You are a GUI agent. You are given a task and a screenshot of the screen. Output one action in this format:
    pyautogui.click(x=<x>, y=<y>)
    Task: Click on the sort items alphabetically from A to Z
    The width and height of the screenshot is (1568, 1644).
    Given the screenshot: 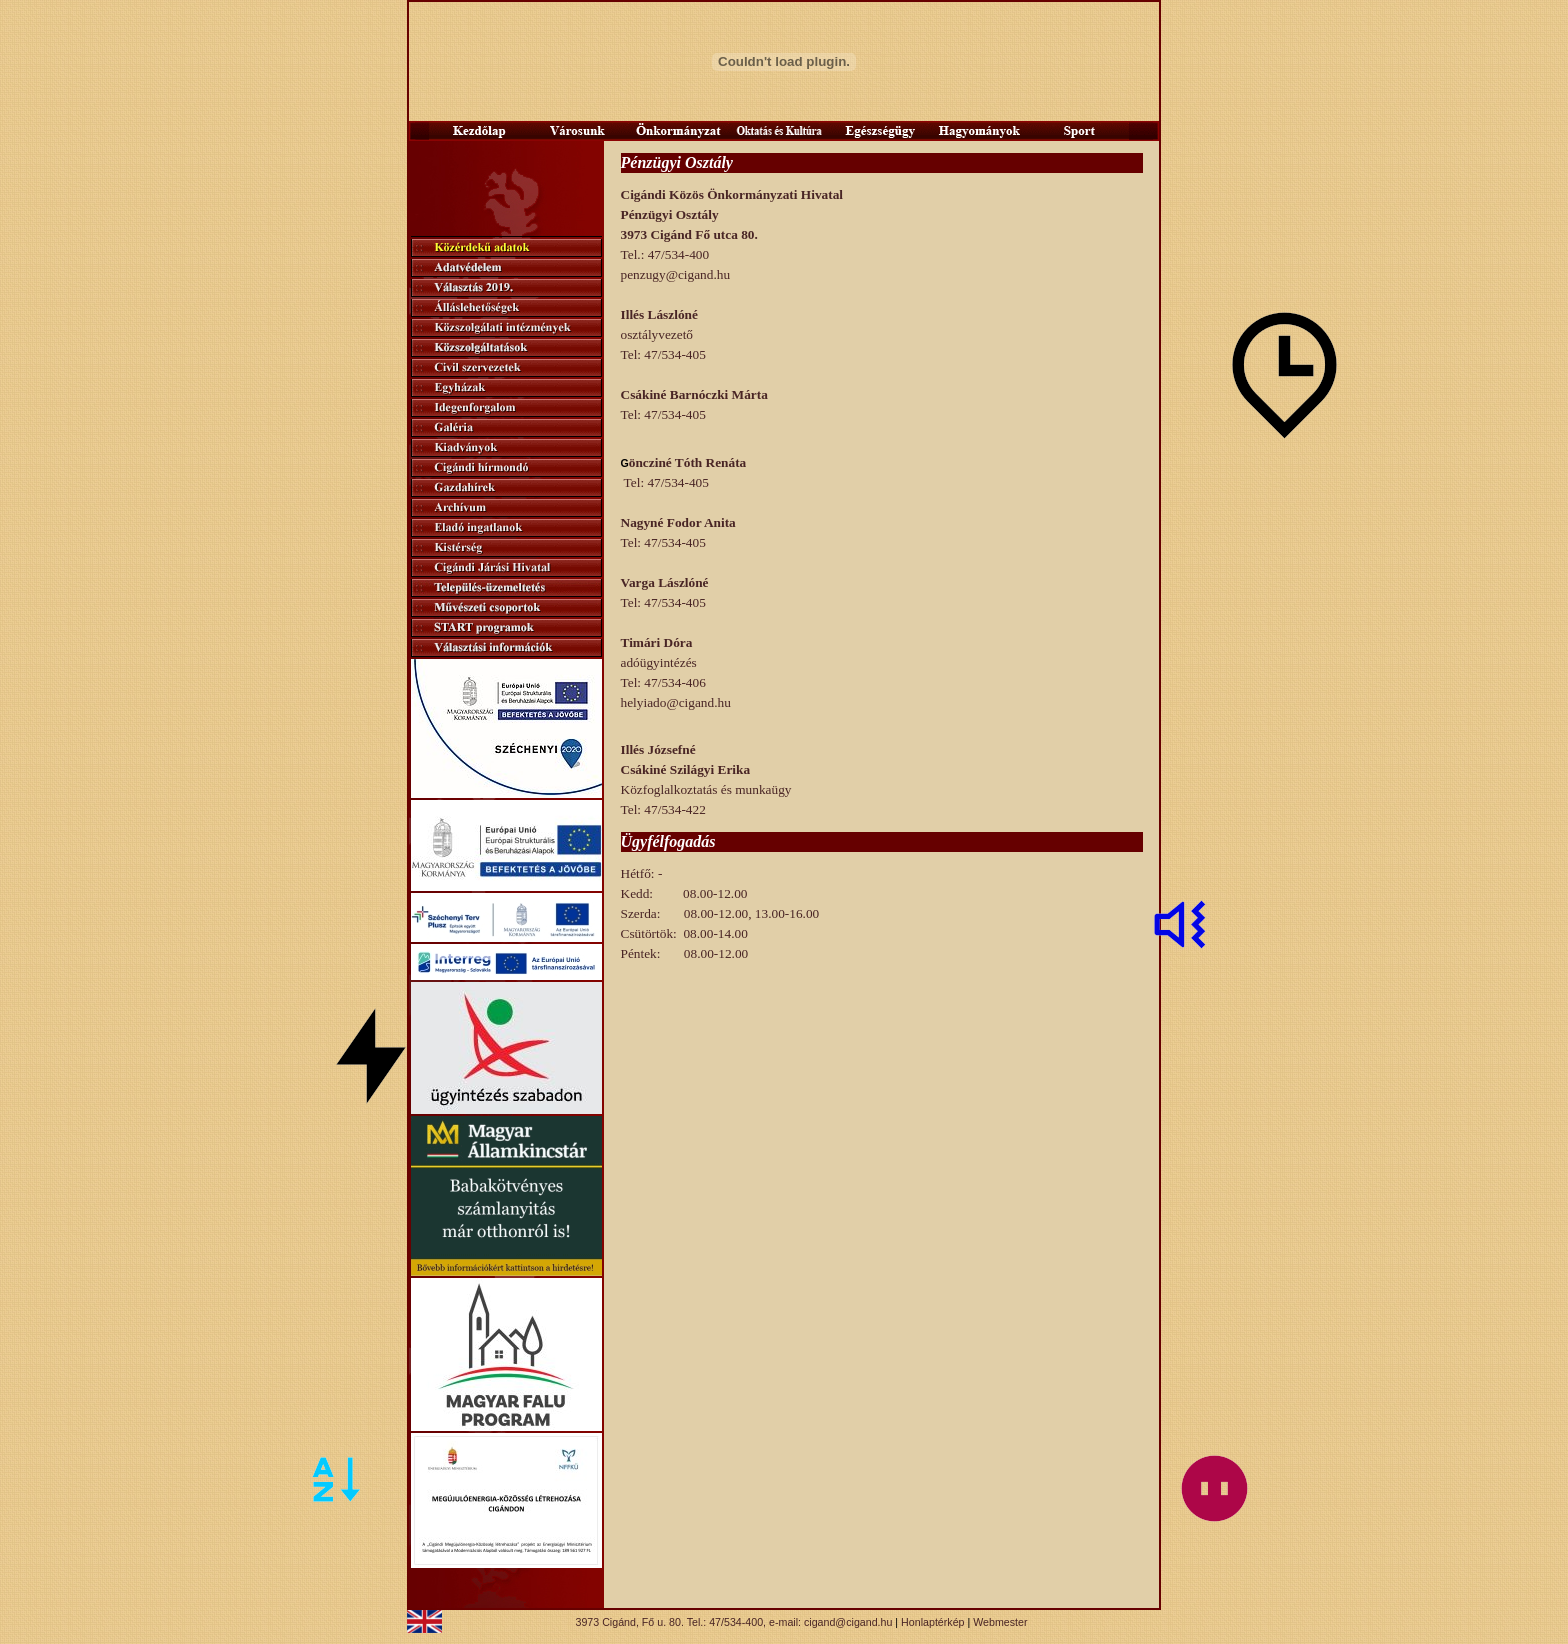 What is the action you would take?
    pyautogui.click(x=335, y=1479)
    